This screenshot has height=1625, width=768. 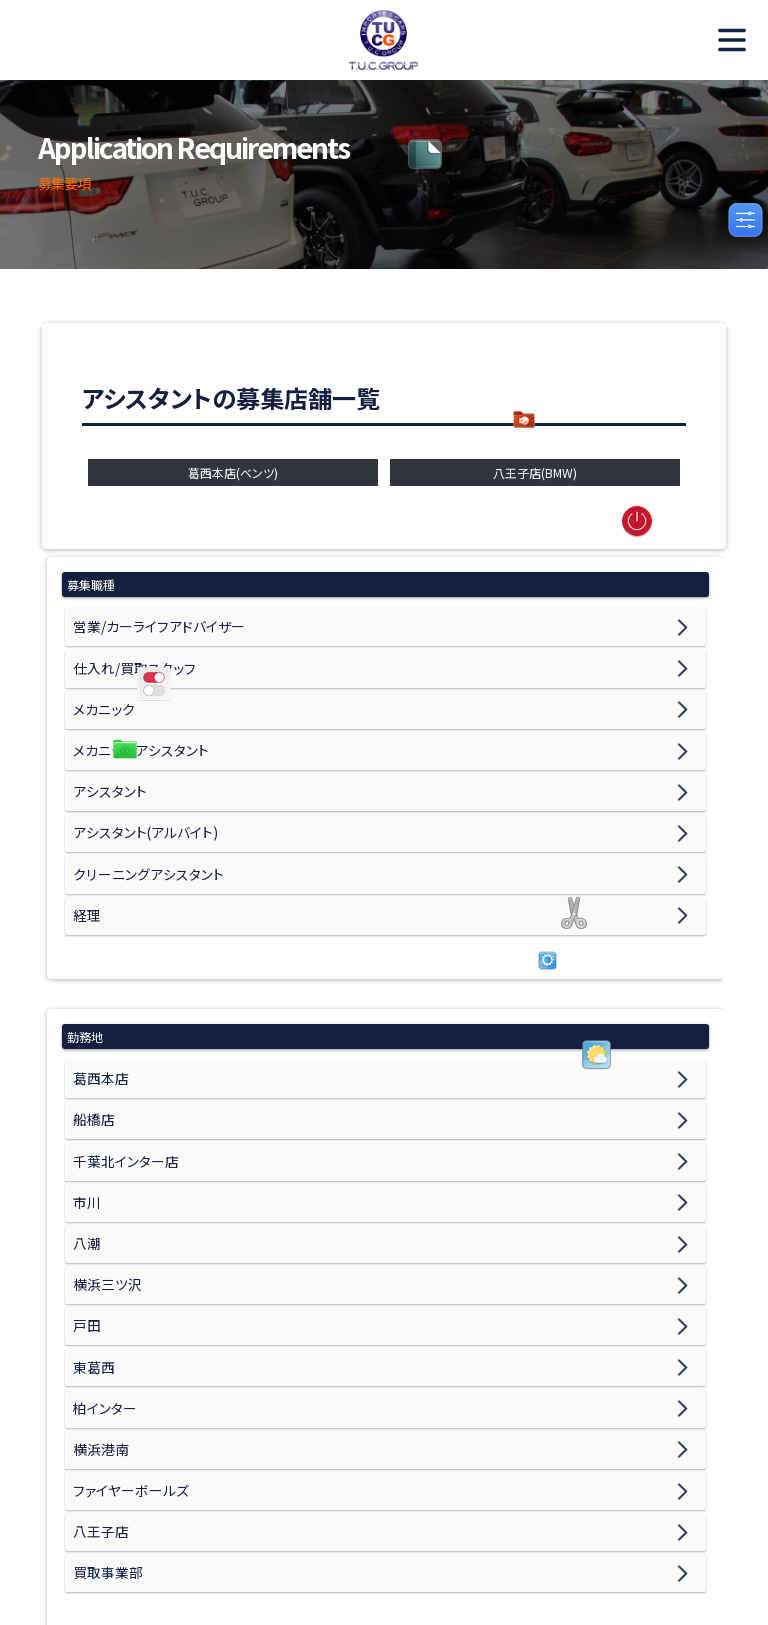 What do you see at coordinates (524, 420) in the screenshot?
I see `open folder containing PowerPoint presentations` at bounding box center [524, 420].